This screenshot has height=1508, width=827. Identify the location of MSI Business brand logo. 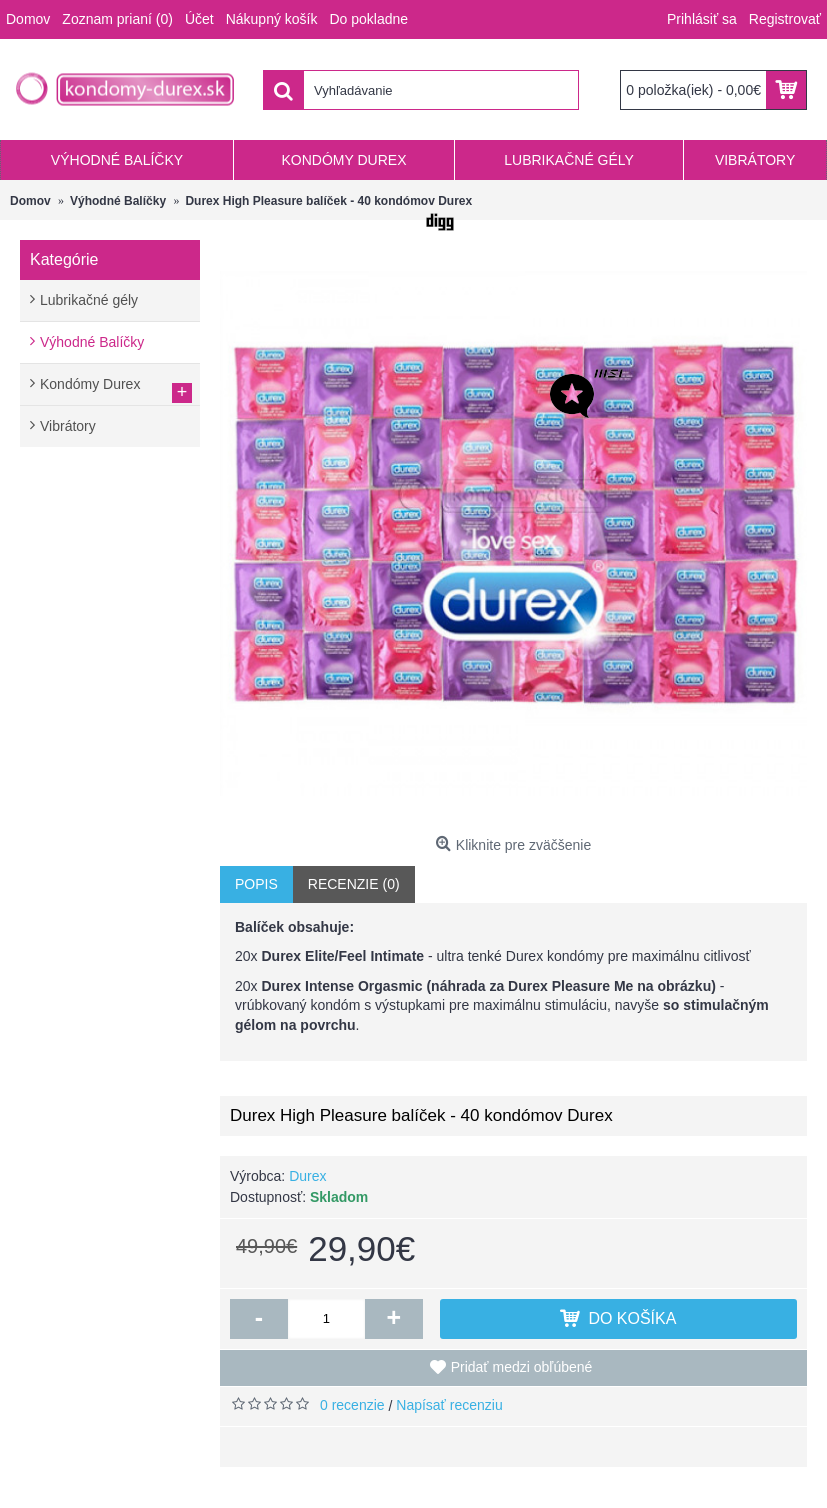
(608, 373).